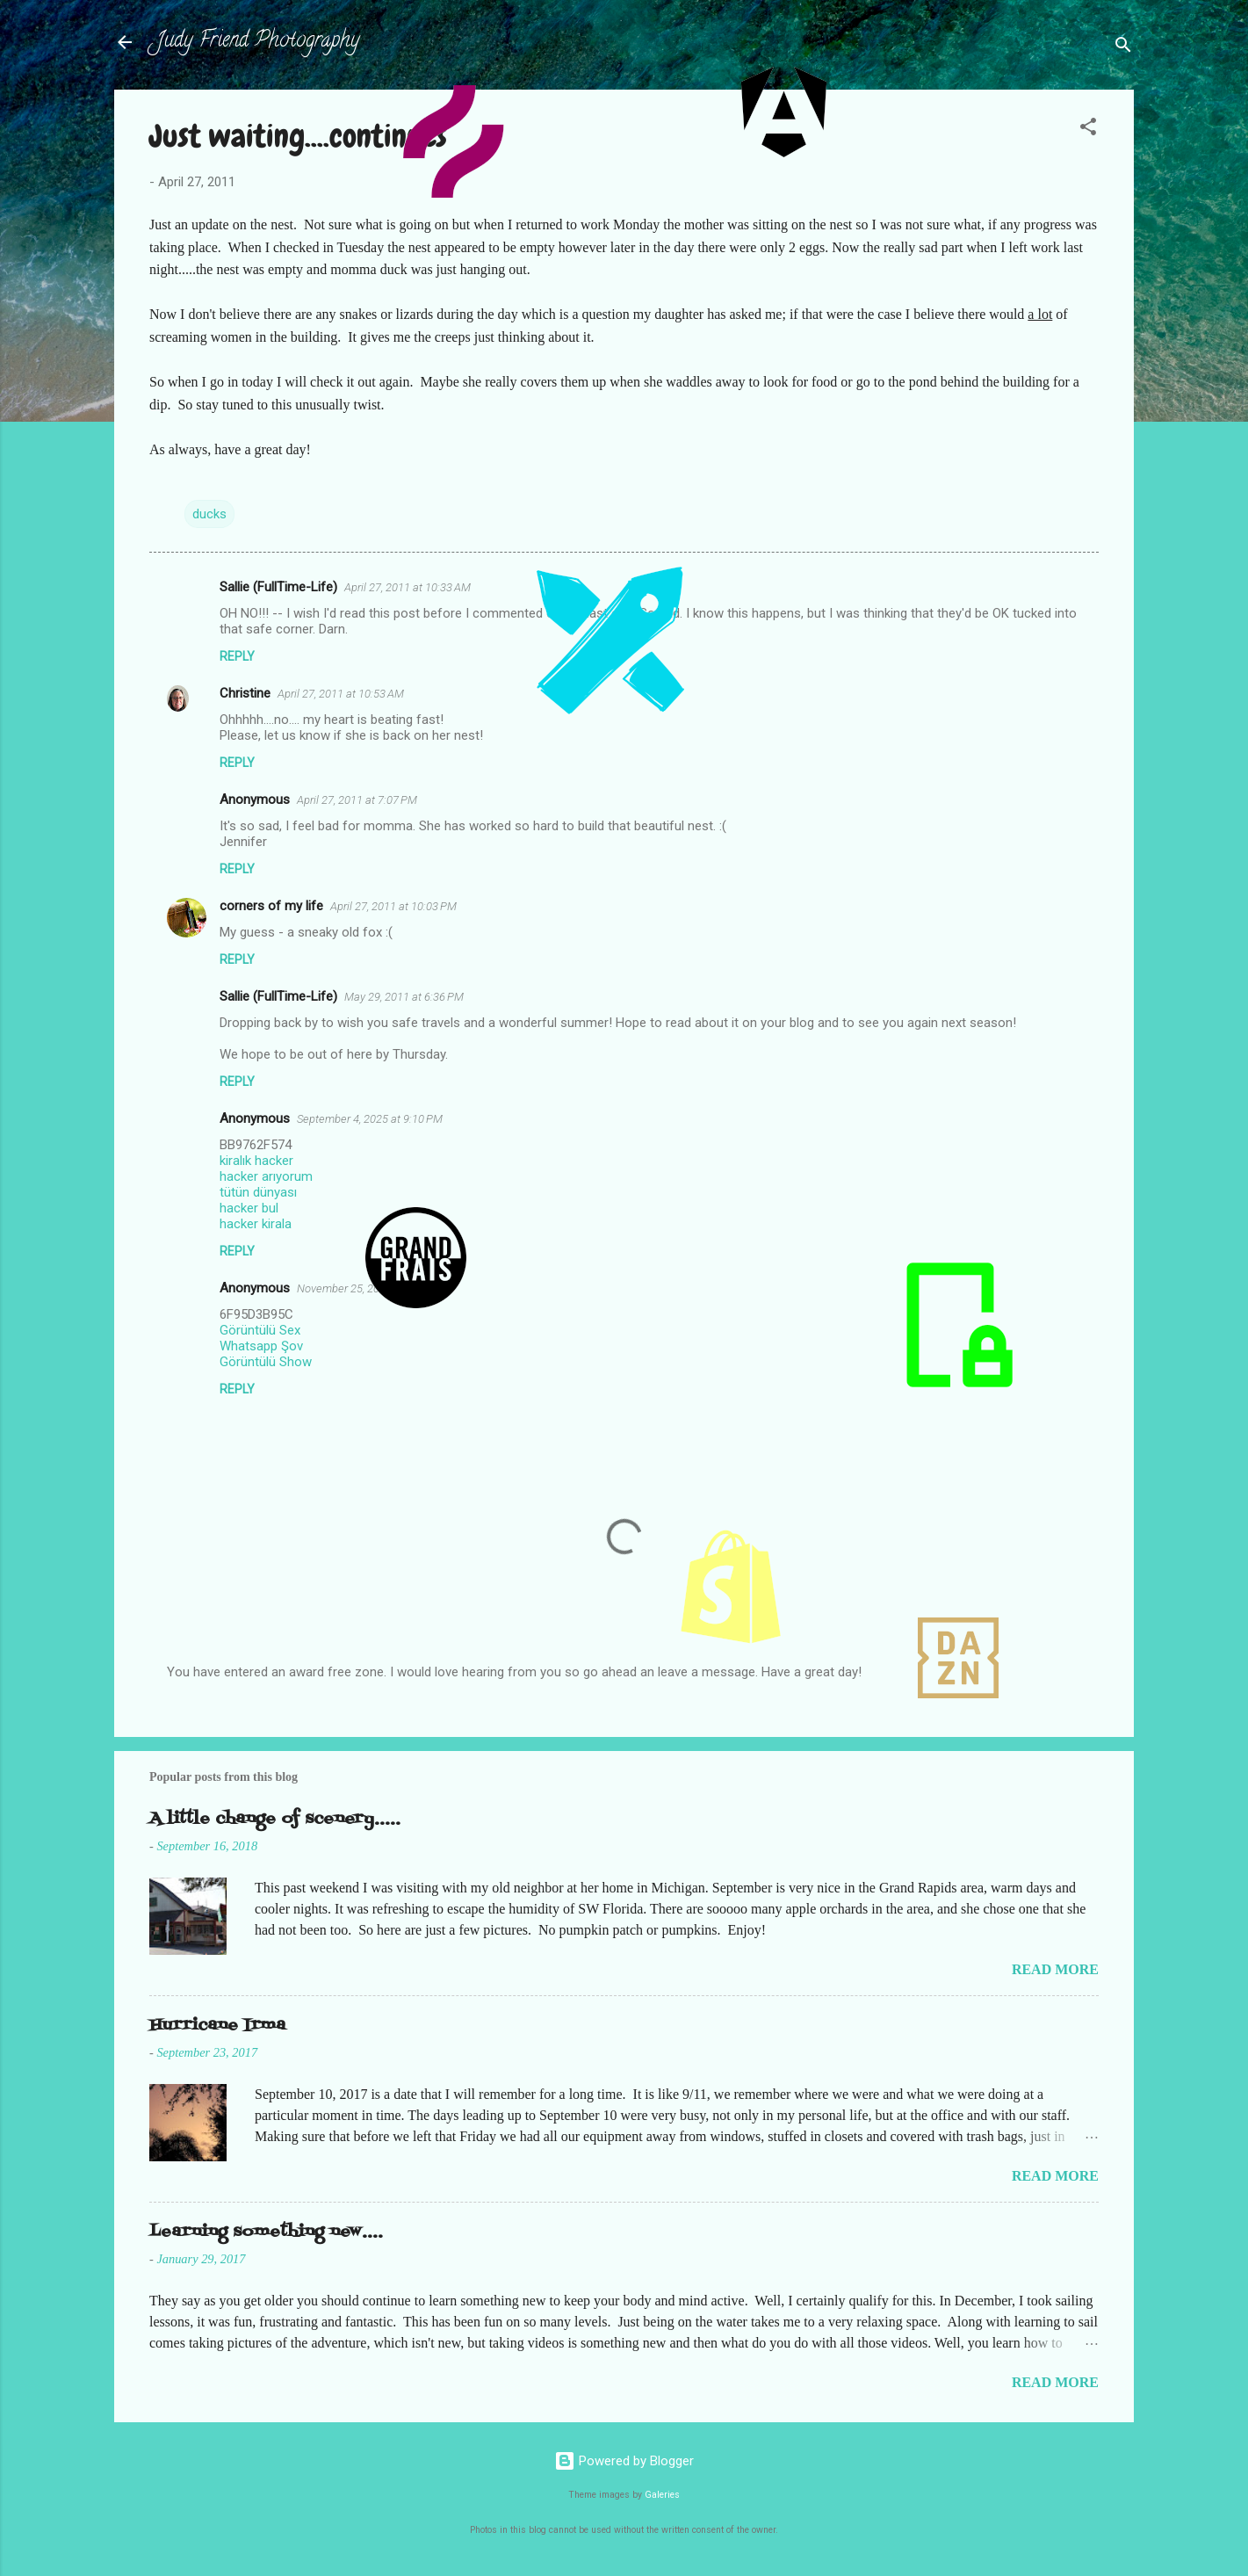 This screenshot has width=1248, height=2576. I want to click on open the DAZN sports streaming app, so click(958, 1658).